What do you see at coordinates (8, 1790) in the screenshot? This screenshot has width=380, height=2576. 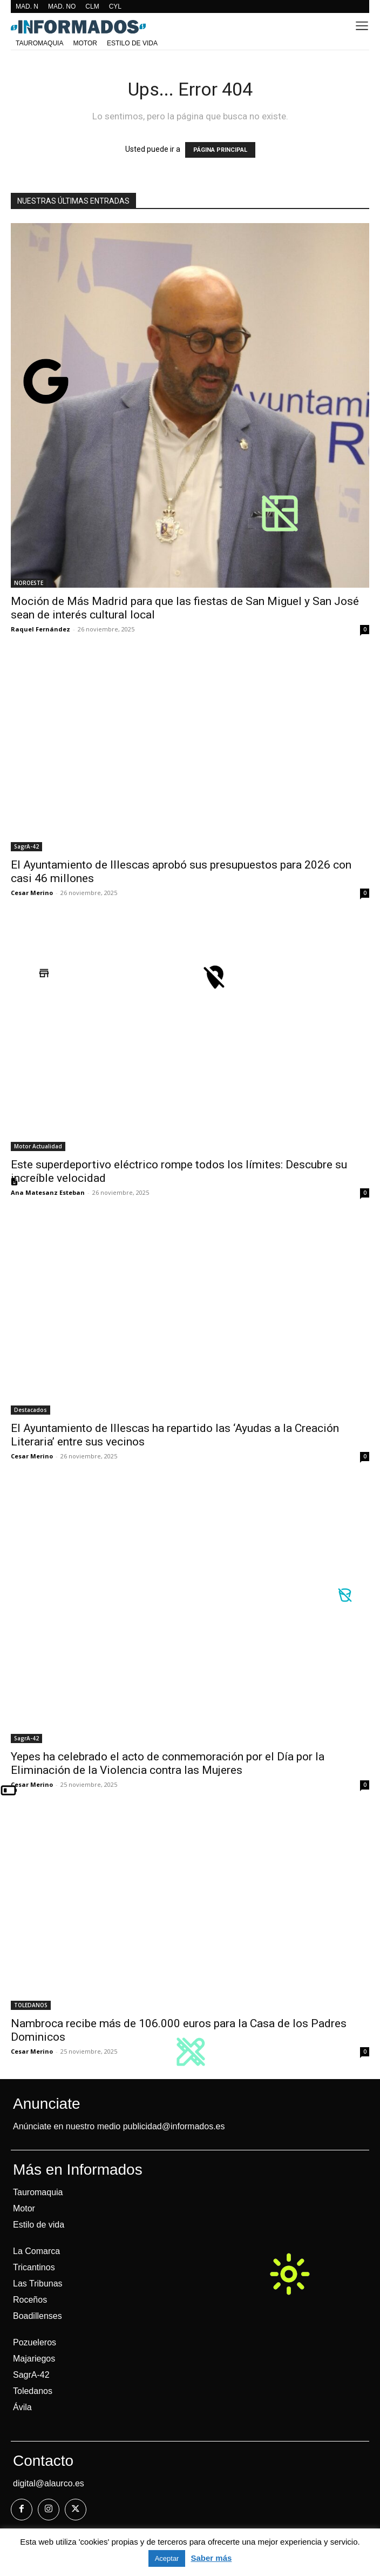 I see `indicates low battery level at approximately 25%` at bounding box center [8, 1790].